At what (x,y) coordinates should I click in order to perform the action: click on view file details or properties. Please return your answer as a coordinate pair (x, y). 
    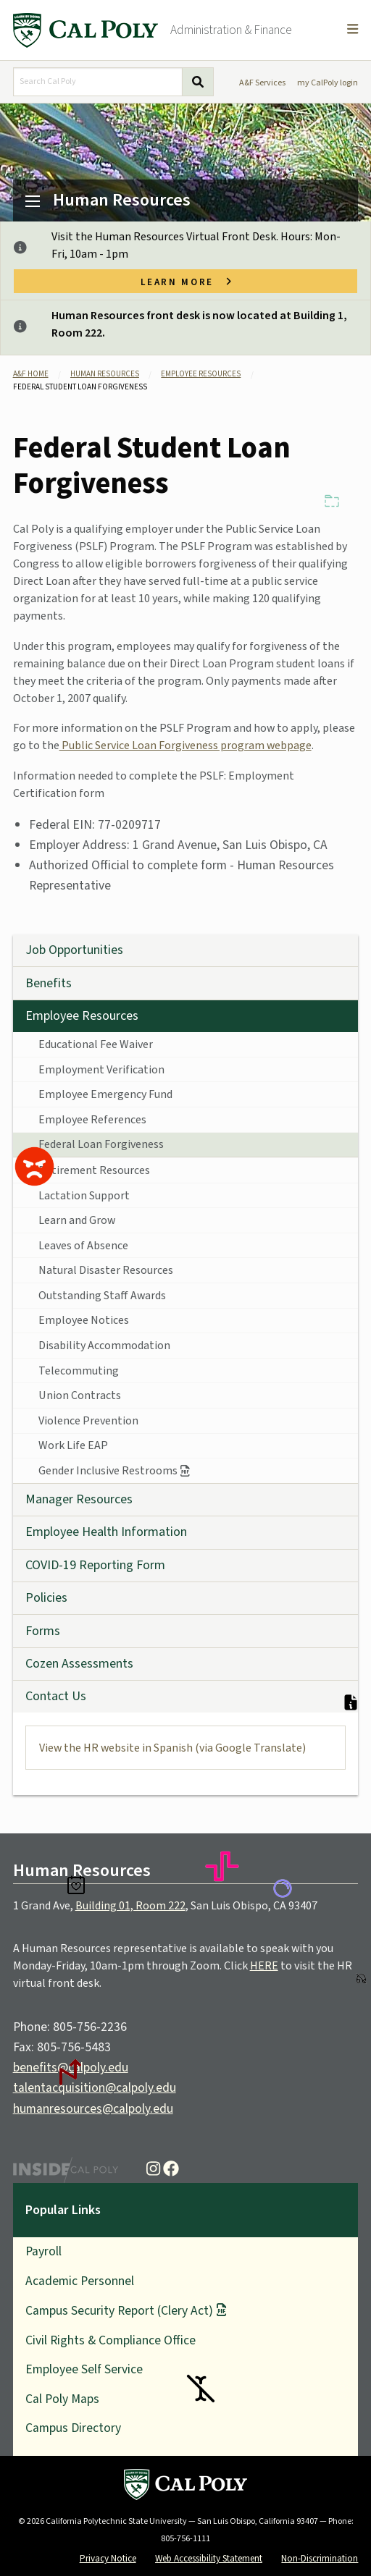
    Looking at the image, I should click on (351, 1702).